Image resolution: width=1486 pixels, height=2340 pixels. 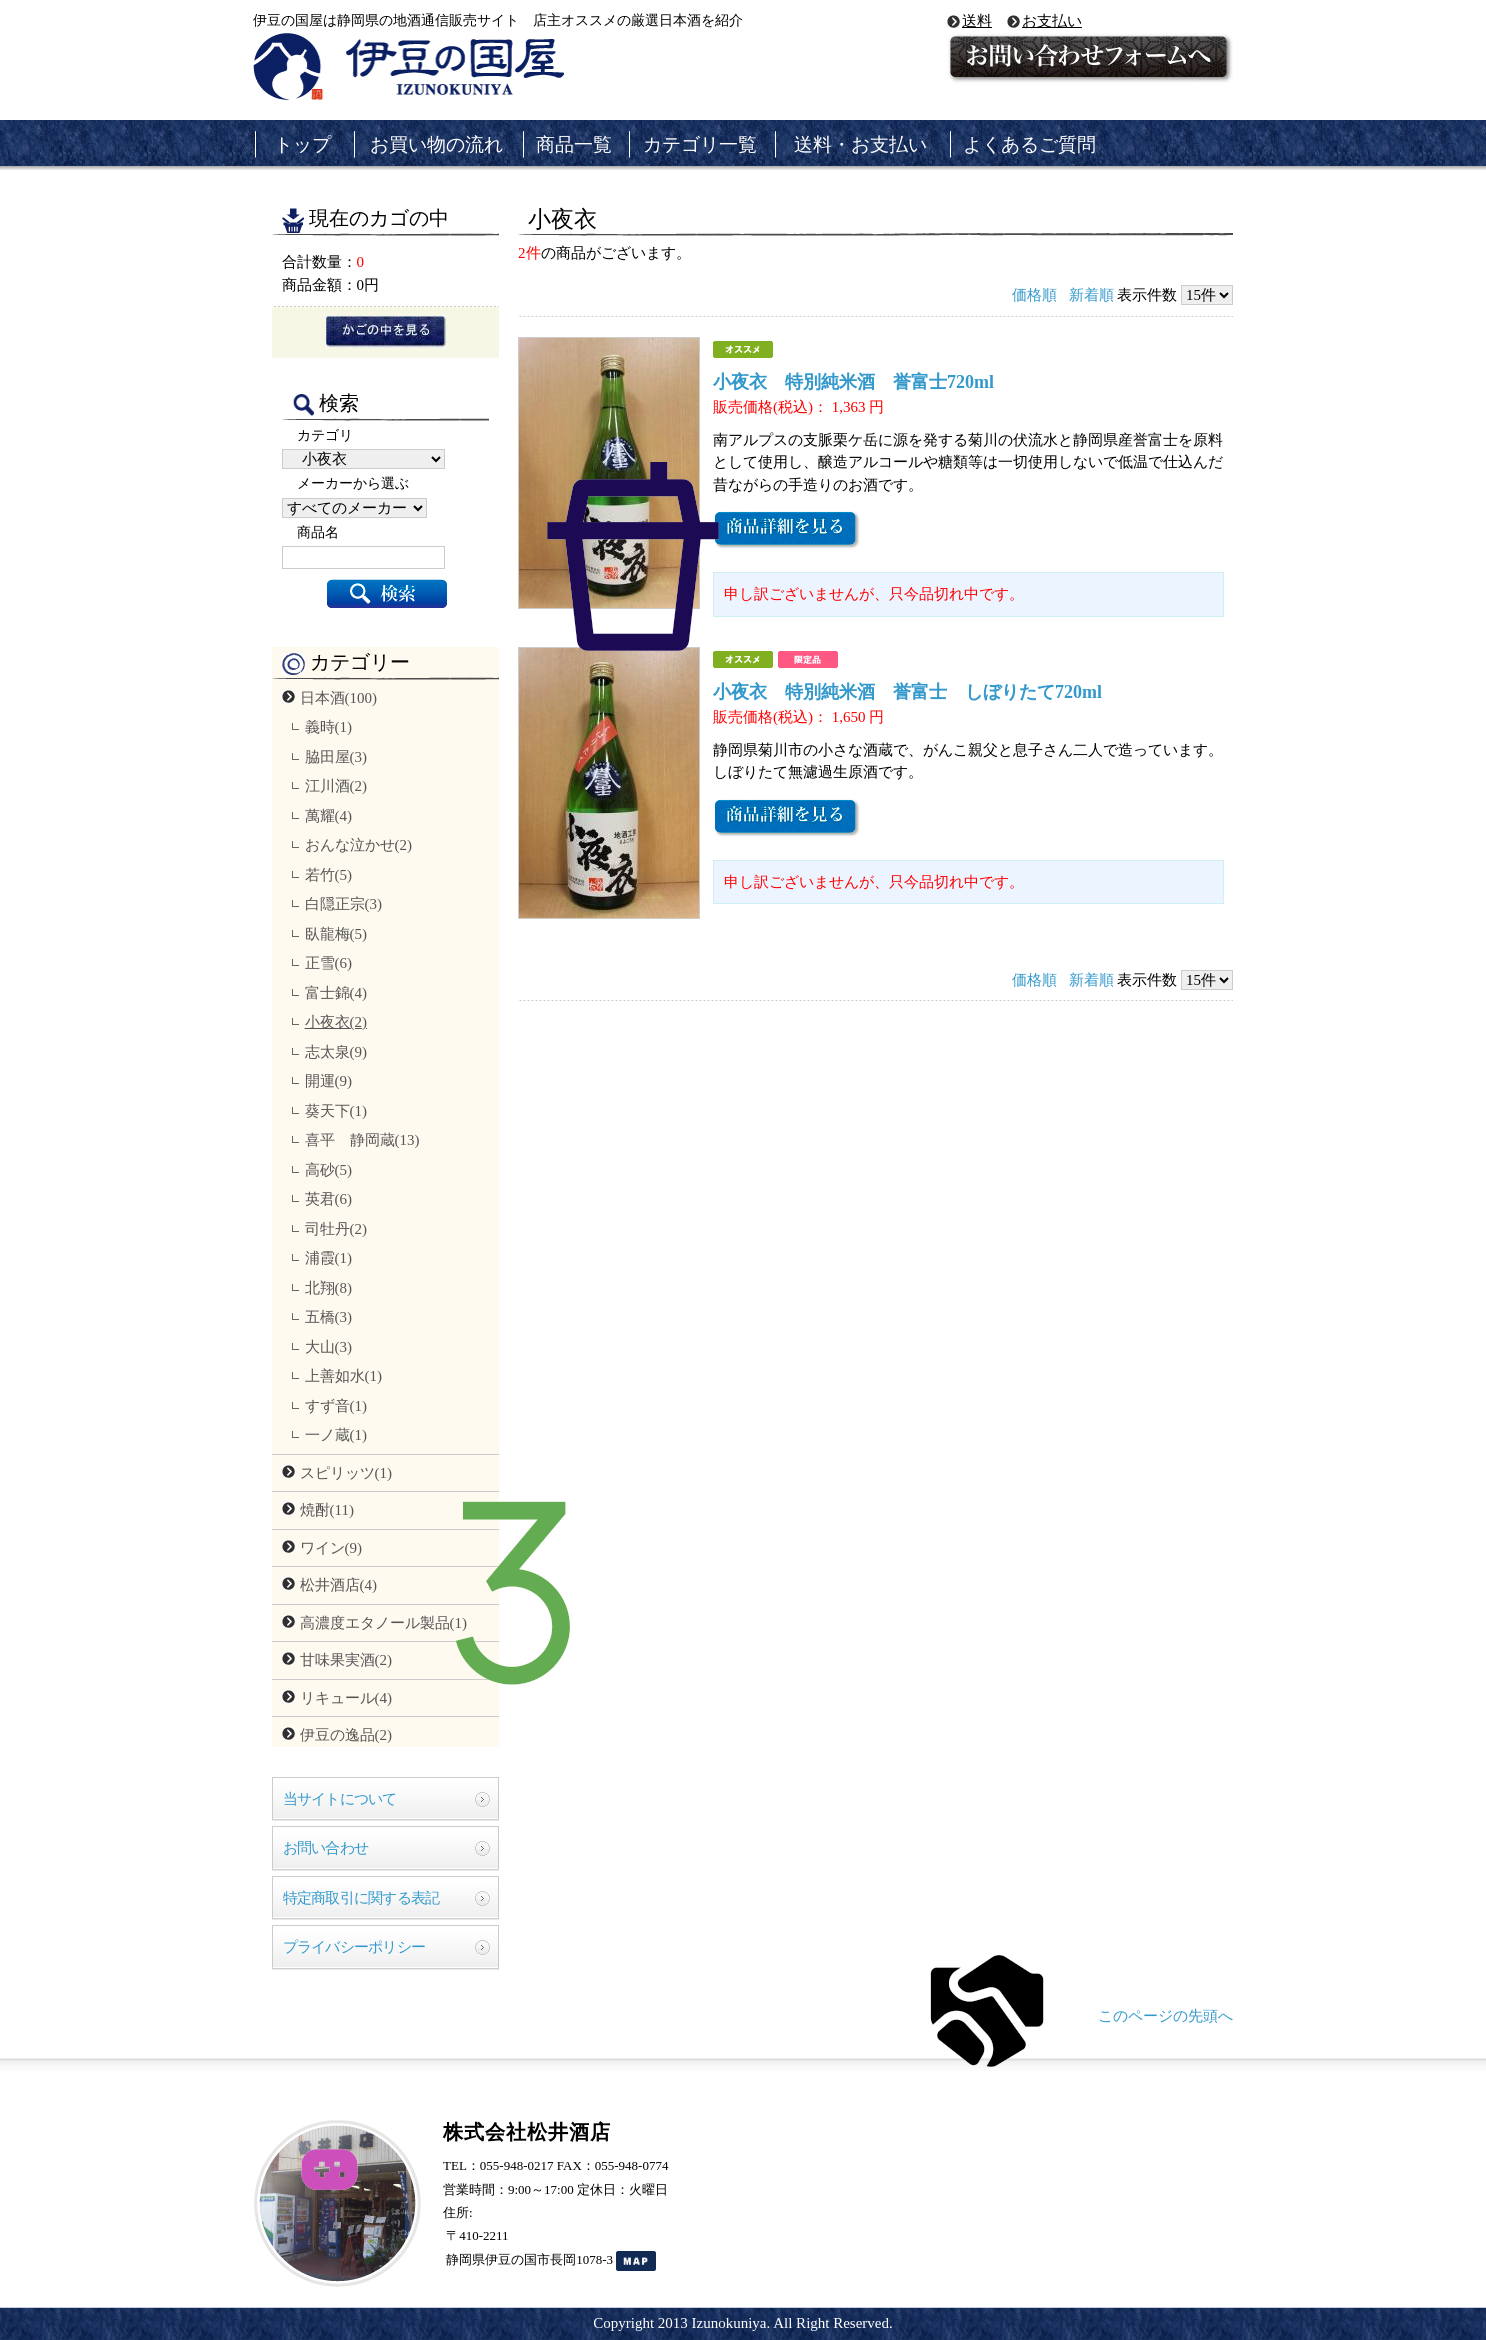 What do you see at coordinates (512, 1591) in the screenshot?
I see `select number 3 from a list or sequence` at bounding box center [512, 1591].